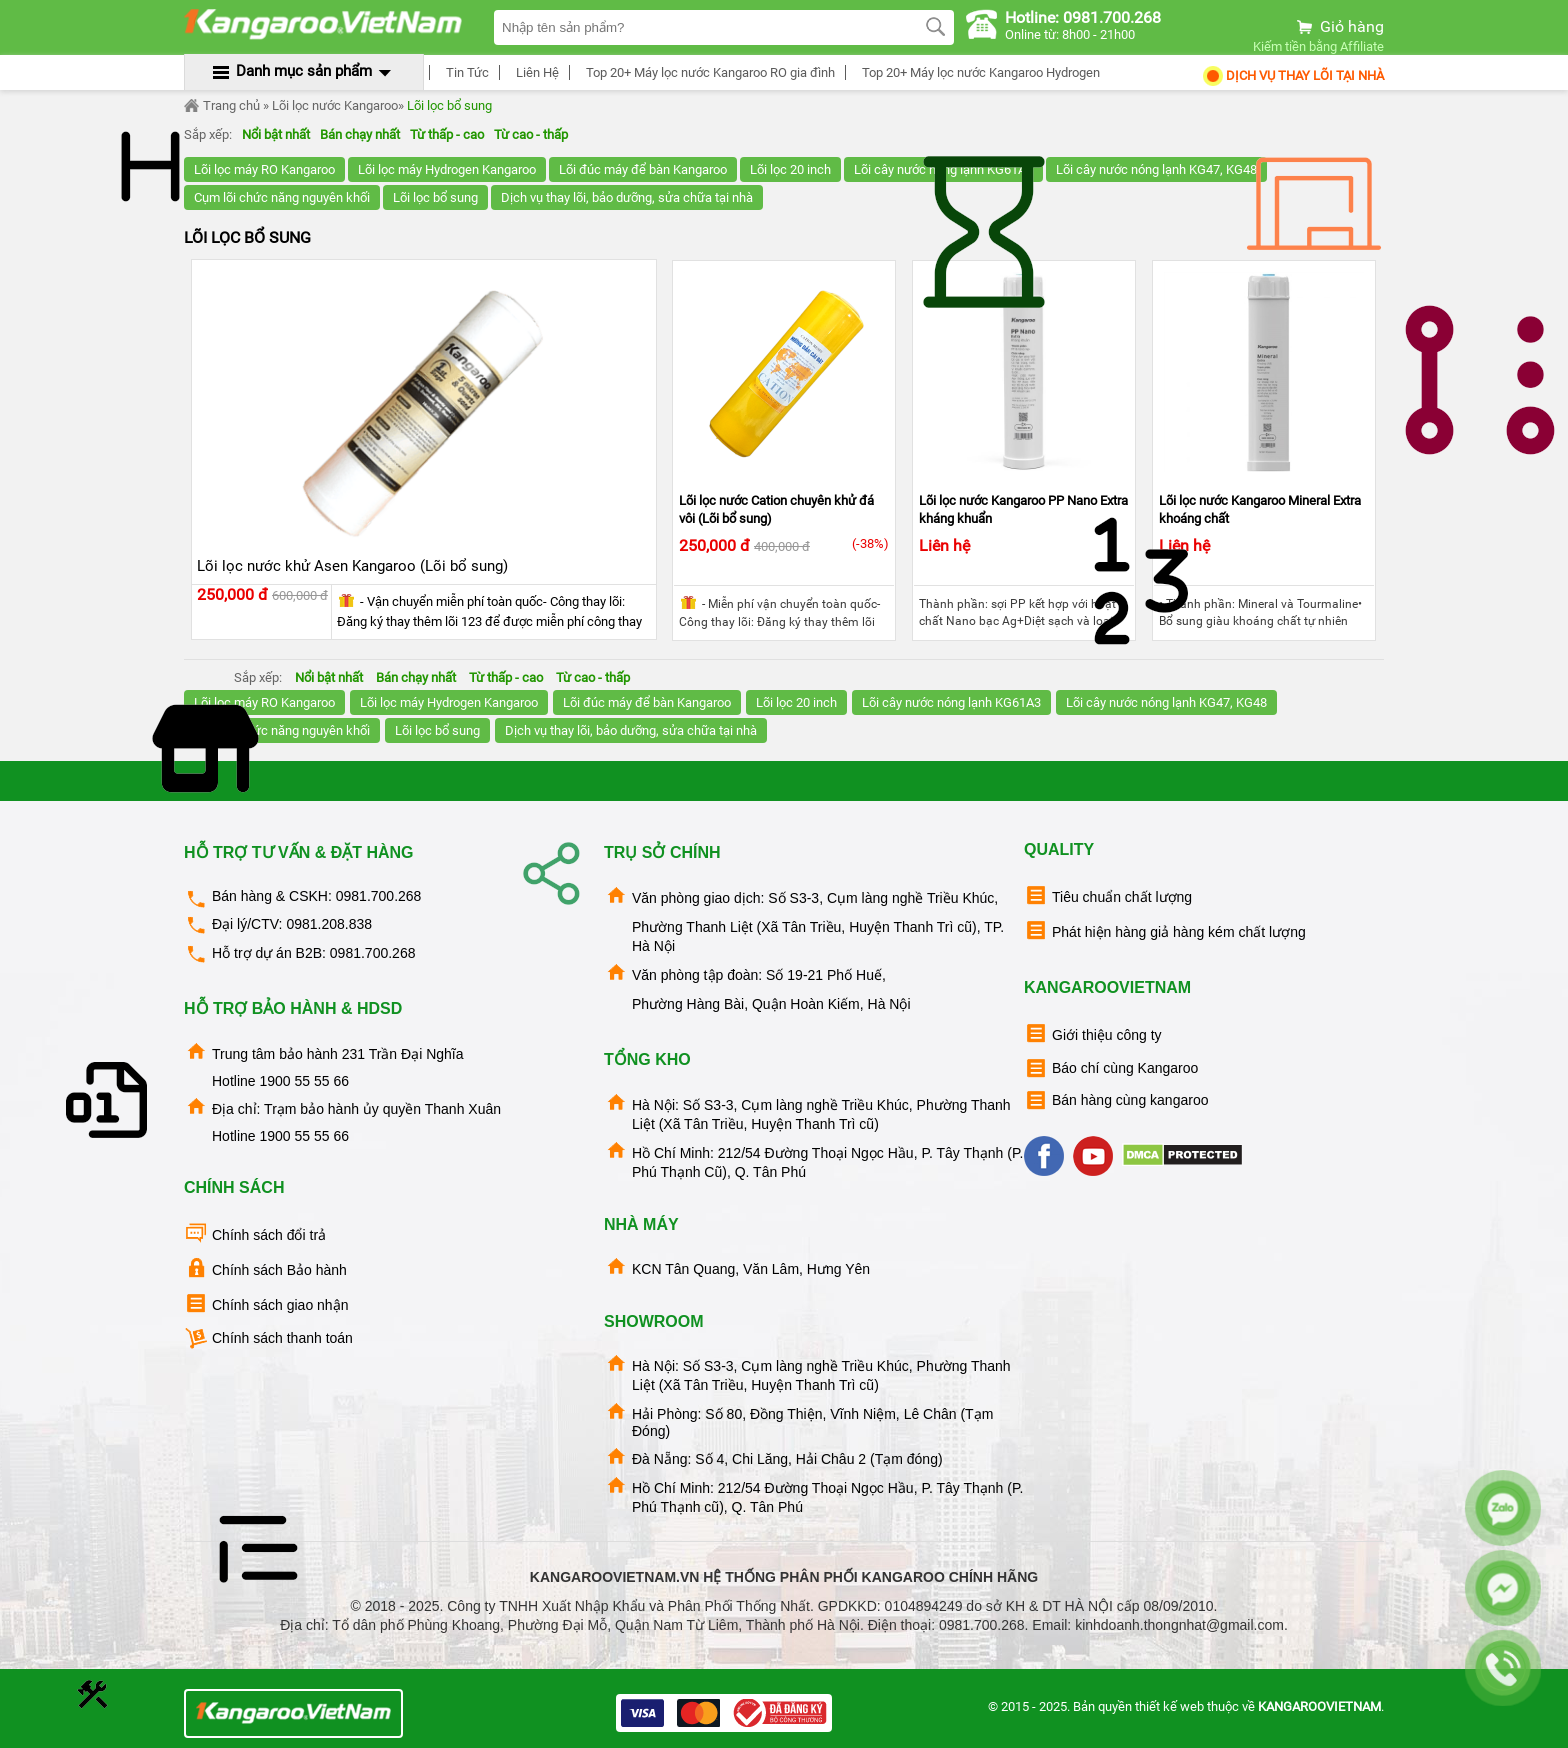 This screenshot has height=1748, width=1568. Describe the element at coordinates (258, 1546) in the screenshot. I see `insert a block quote` at that location.